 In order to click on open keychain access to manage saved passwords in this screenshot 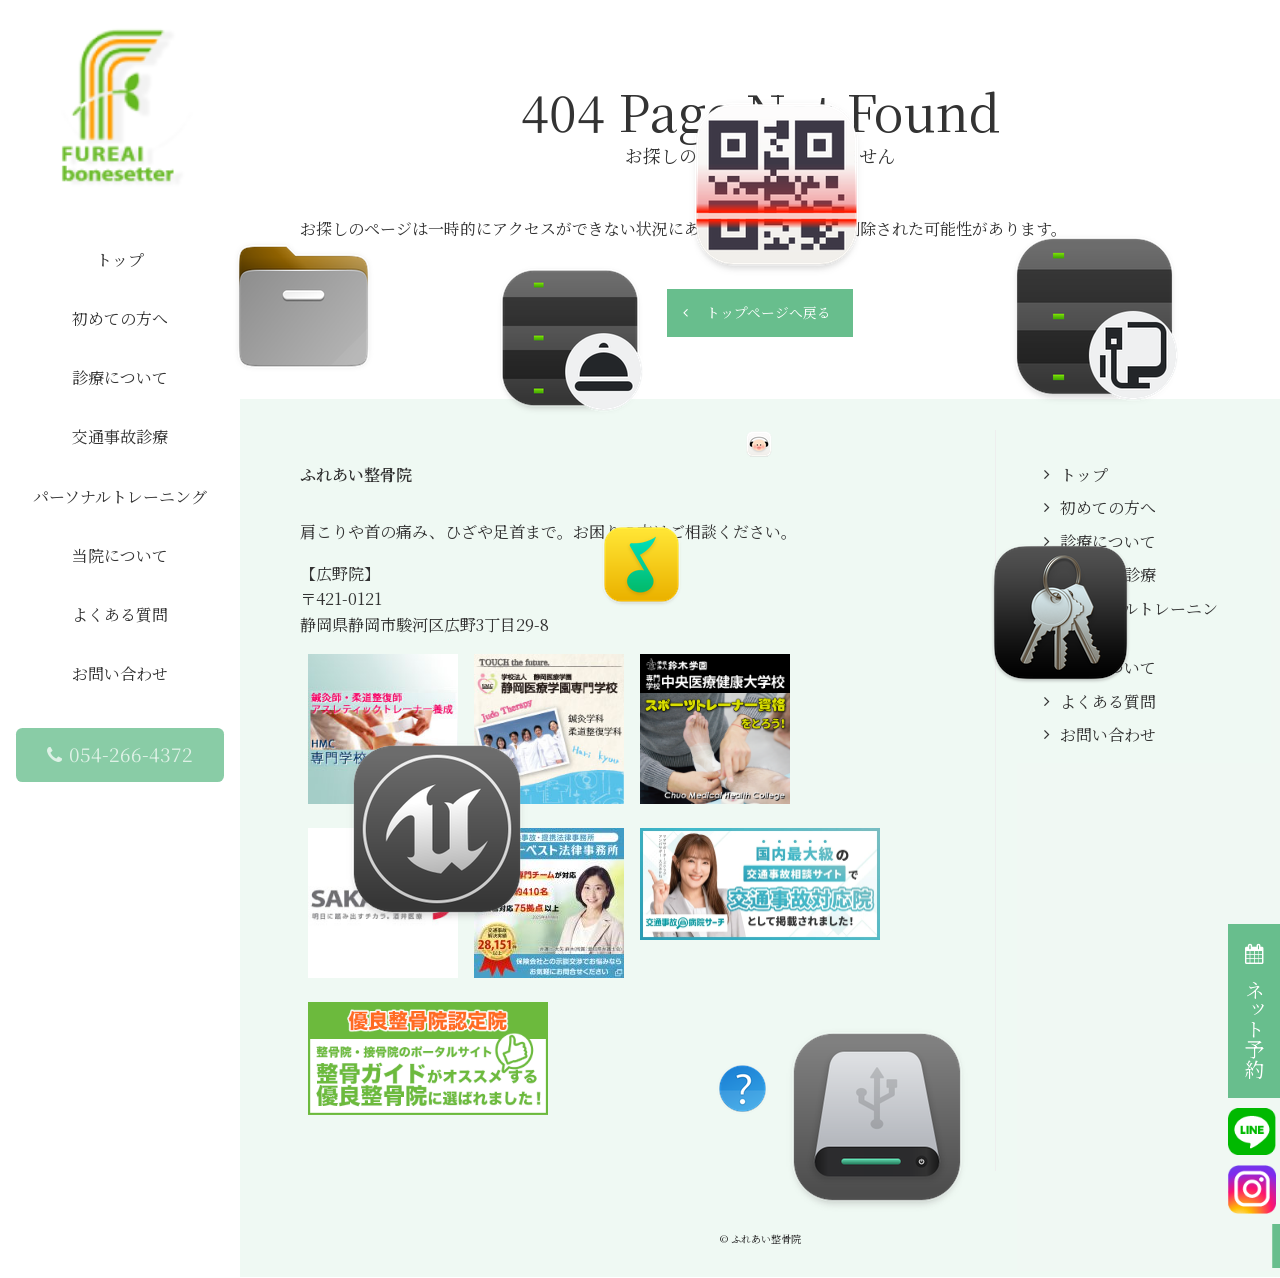, I will do `click(1060, 612)`.